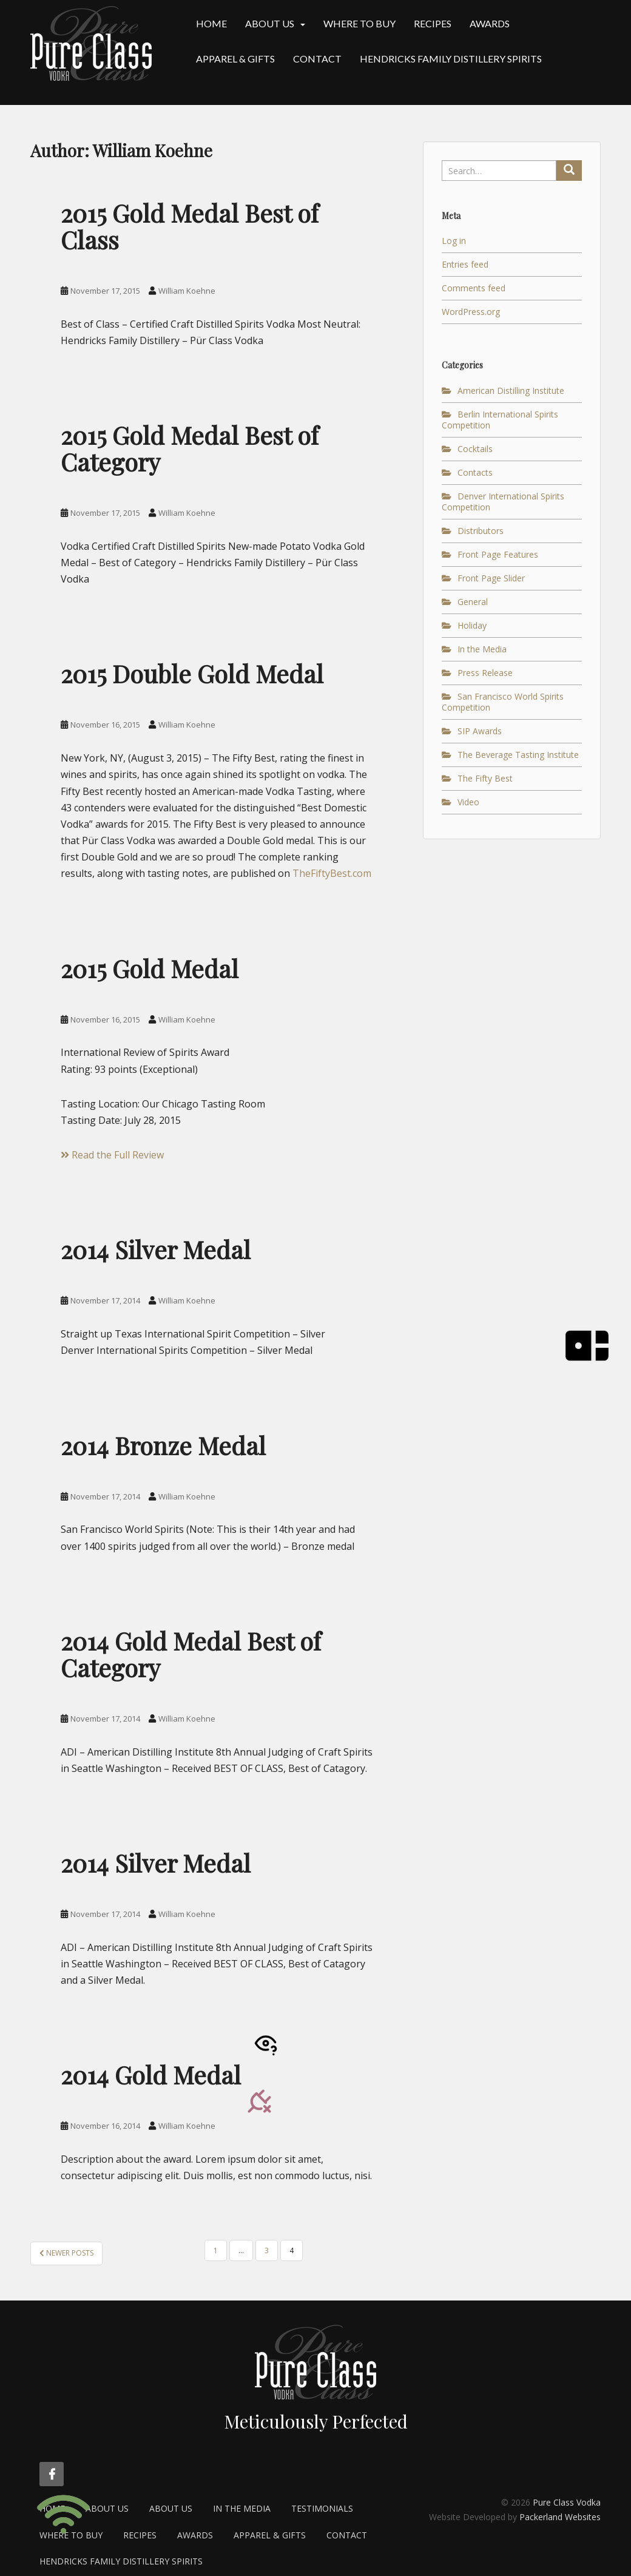 Image resolution: width=631 pixels, height=2576 pixels. What do you see at coordinates (63, 2514) in the screenshot?
I see `indicates active wifi connection` at bounding box center [63, 2514].